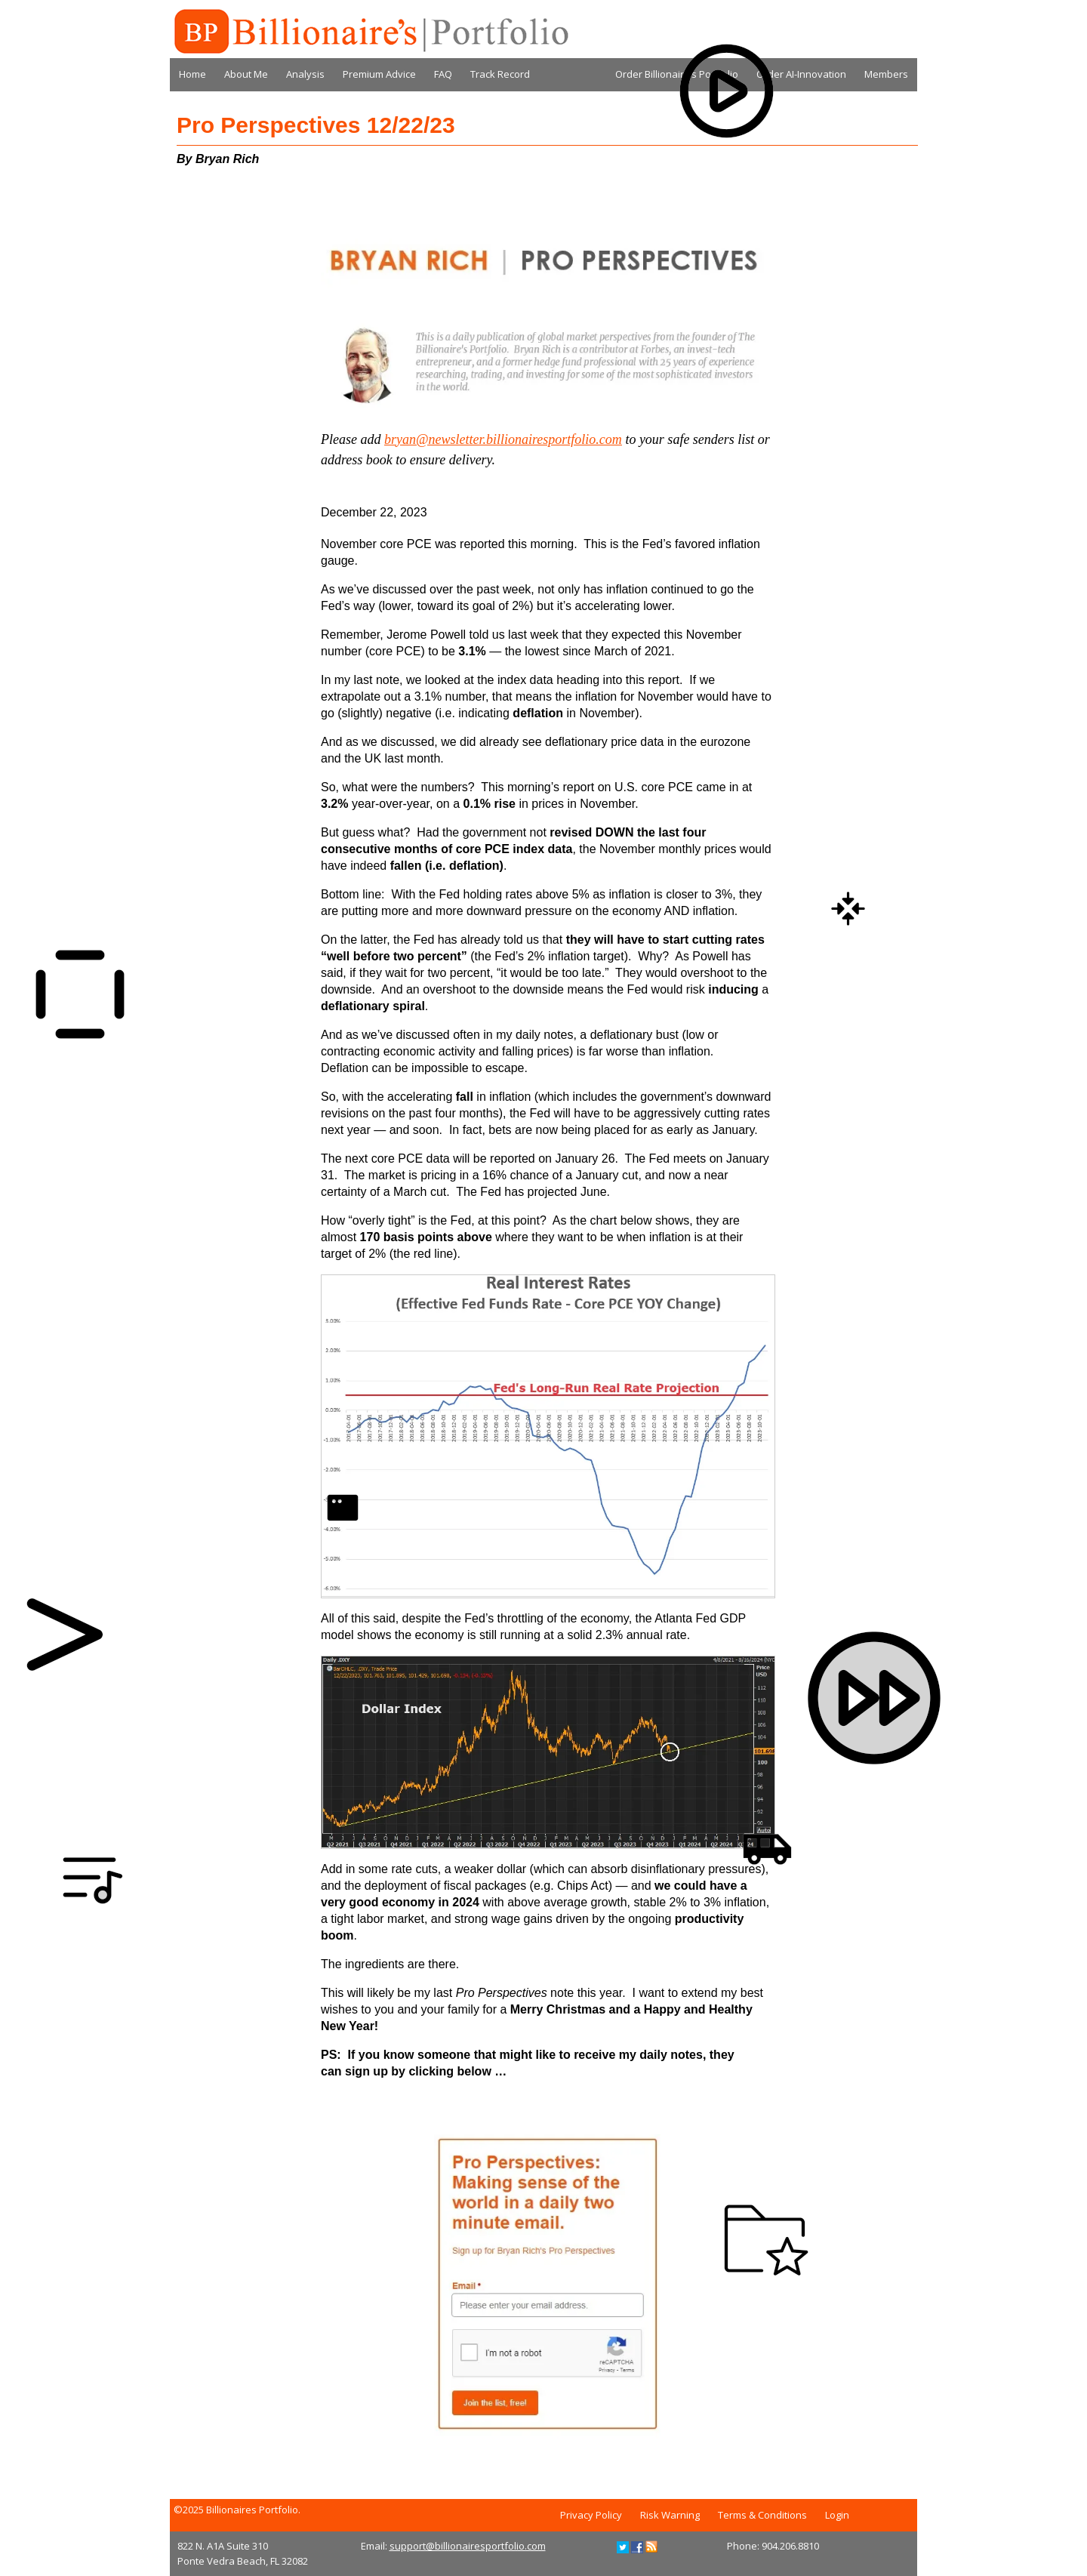 This screenshot has height=2576, width=1087. What do you see at coordinates (767, 1849) in the screenshot?
I see `access airport shuttle services` at bounding box center [767, 1849].